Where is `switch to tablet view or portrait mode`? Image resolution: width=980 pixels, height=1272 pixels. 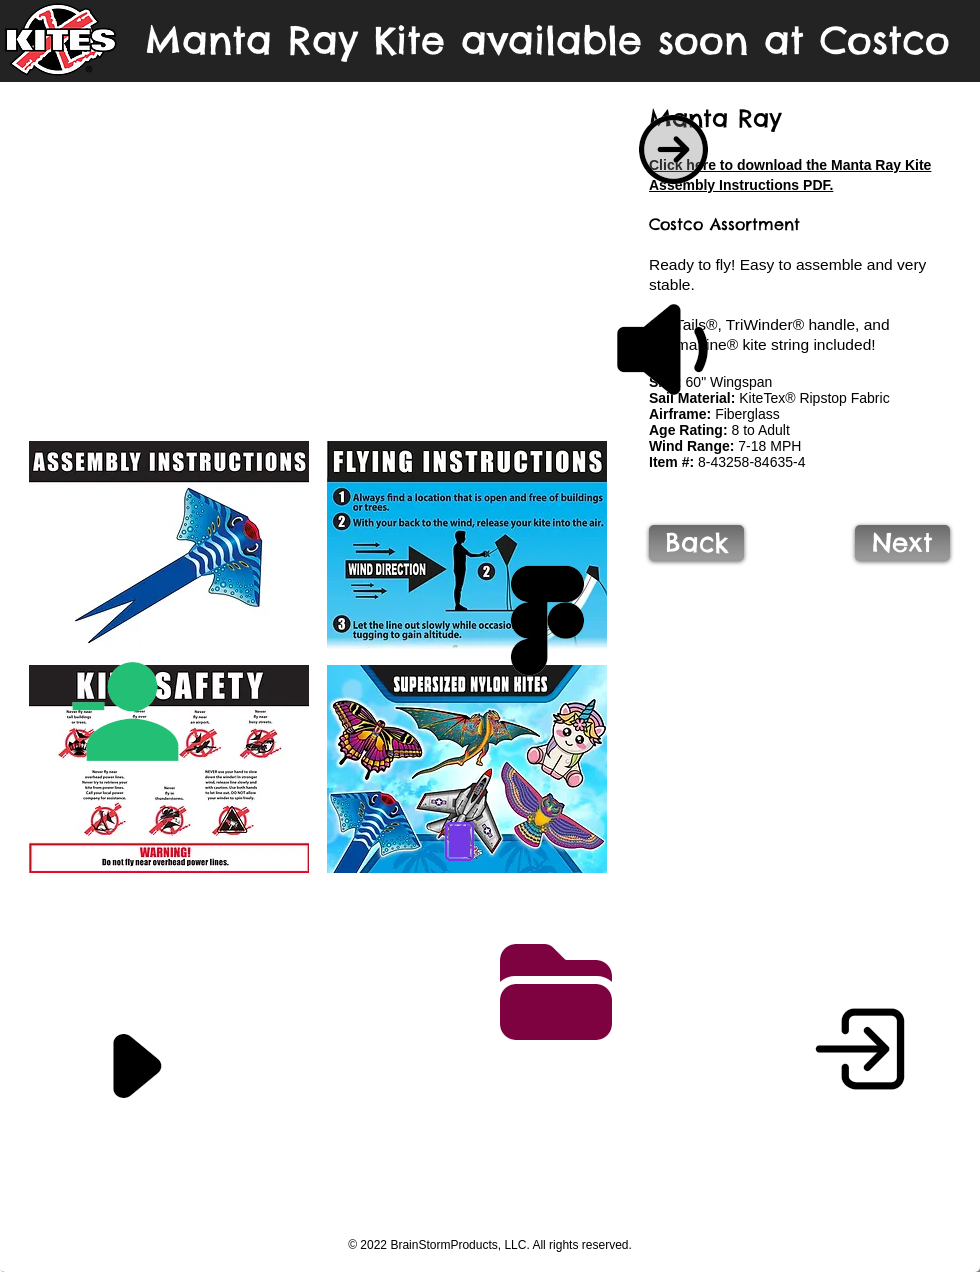
switch to tablet view or portrait mode is located at coordinates (459, 841).